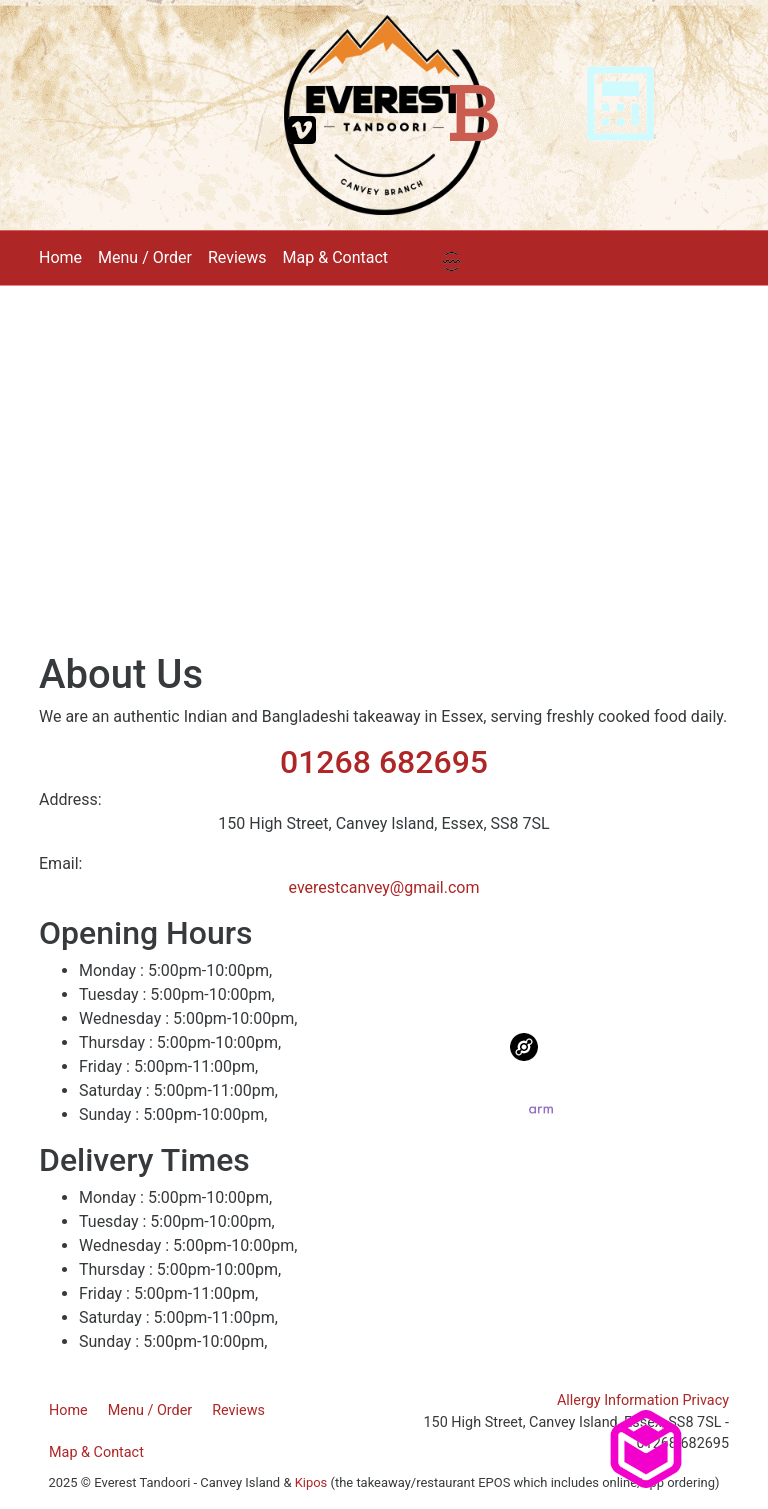 The image size is (768, 1509). What do you see at coordinates (646, 1449) in the screenshot?
I see `metro bundler logo` at bounding box center [646, 1449].